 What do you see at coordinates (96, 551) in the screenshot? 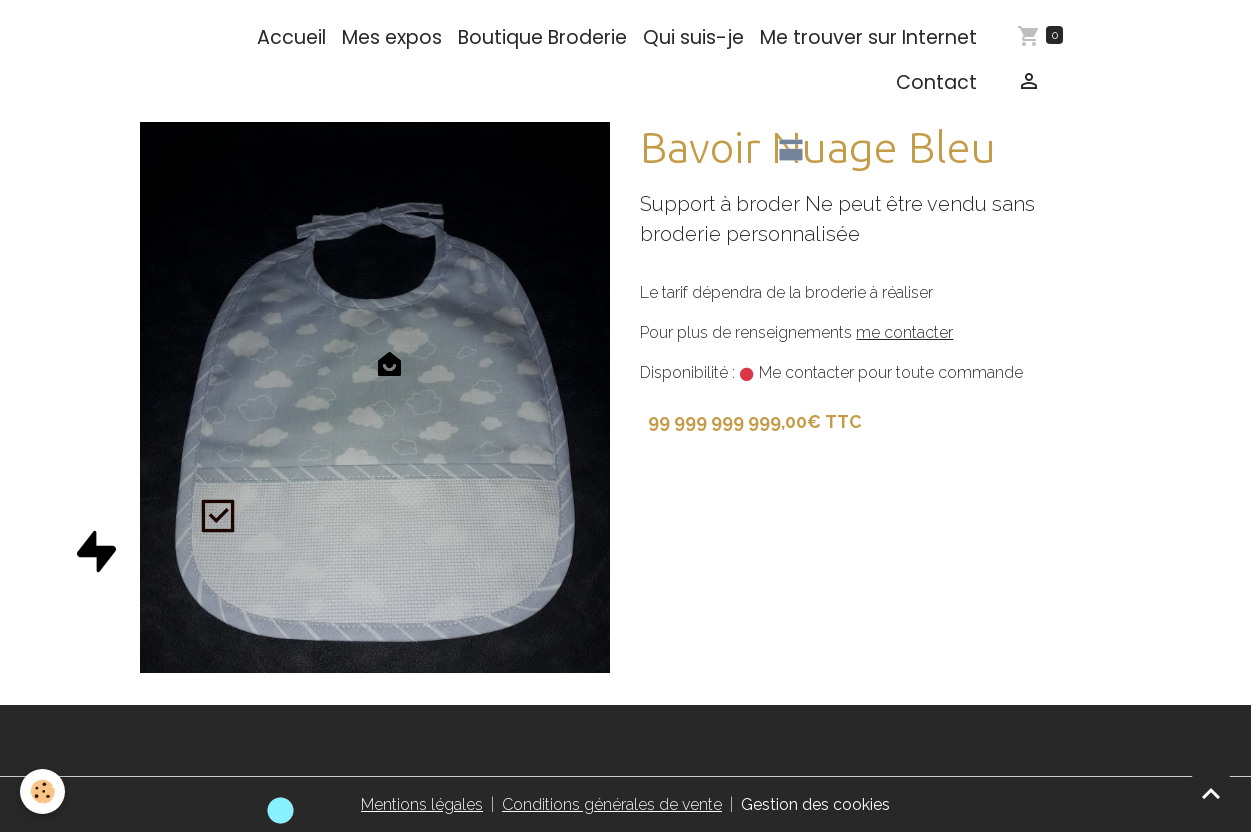
I see `supabase logo` at bounding box center [96, 551].